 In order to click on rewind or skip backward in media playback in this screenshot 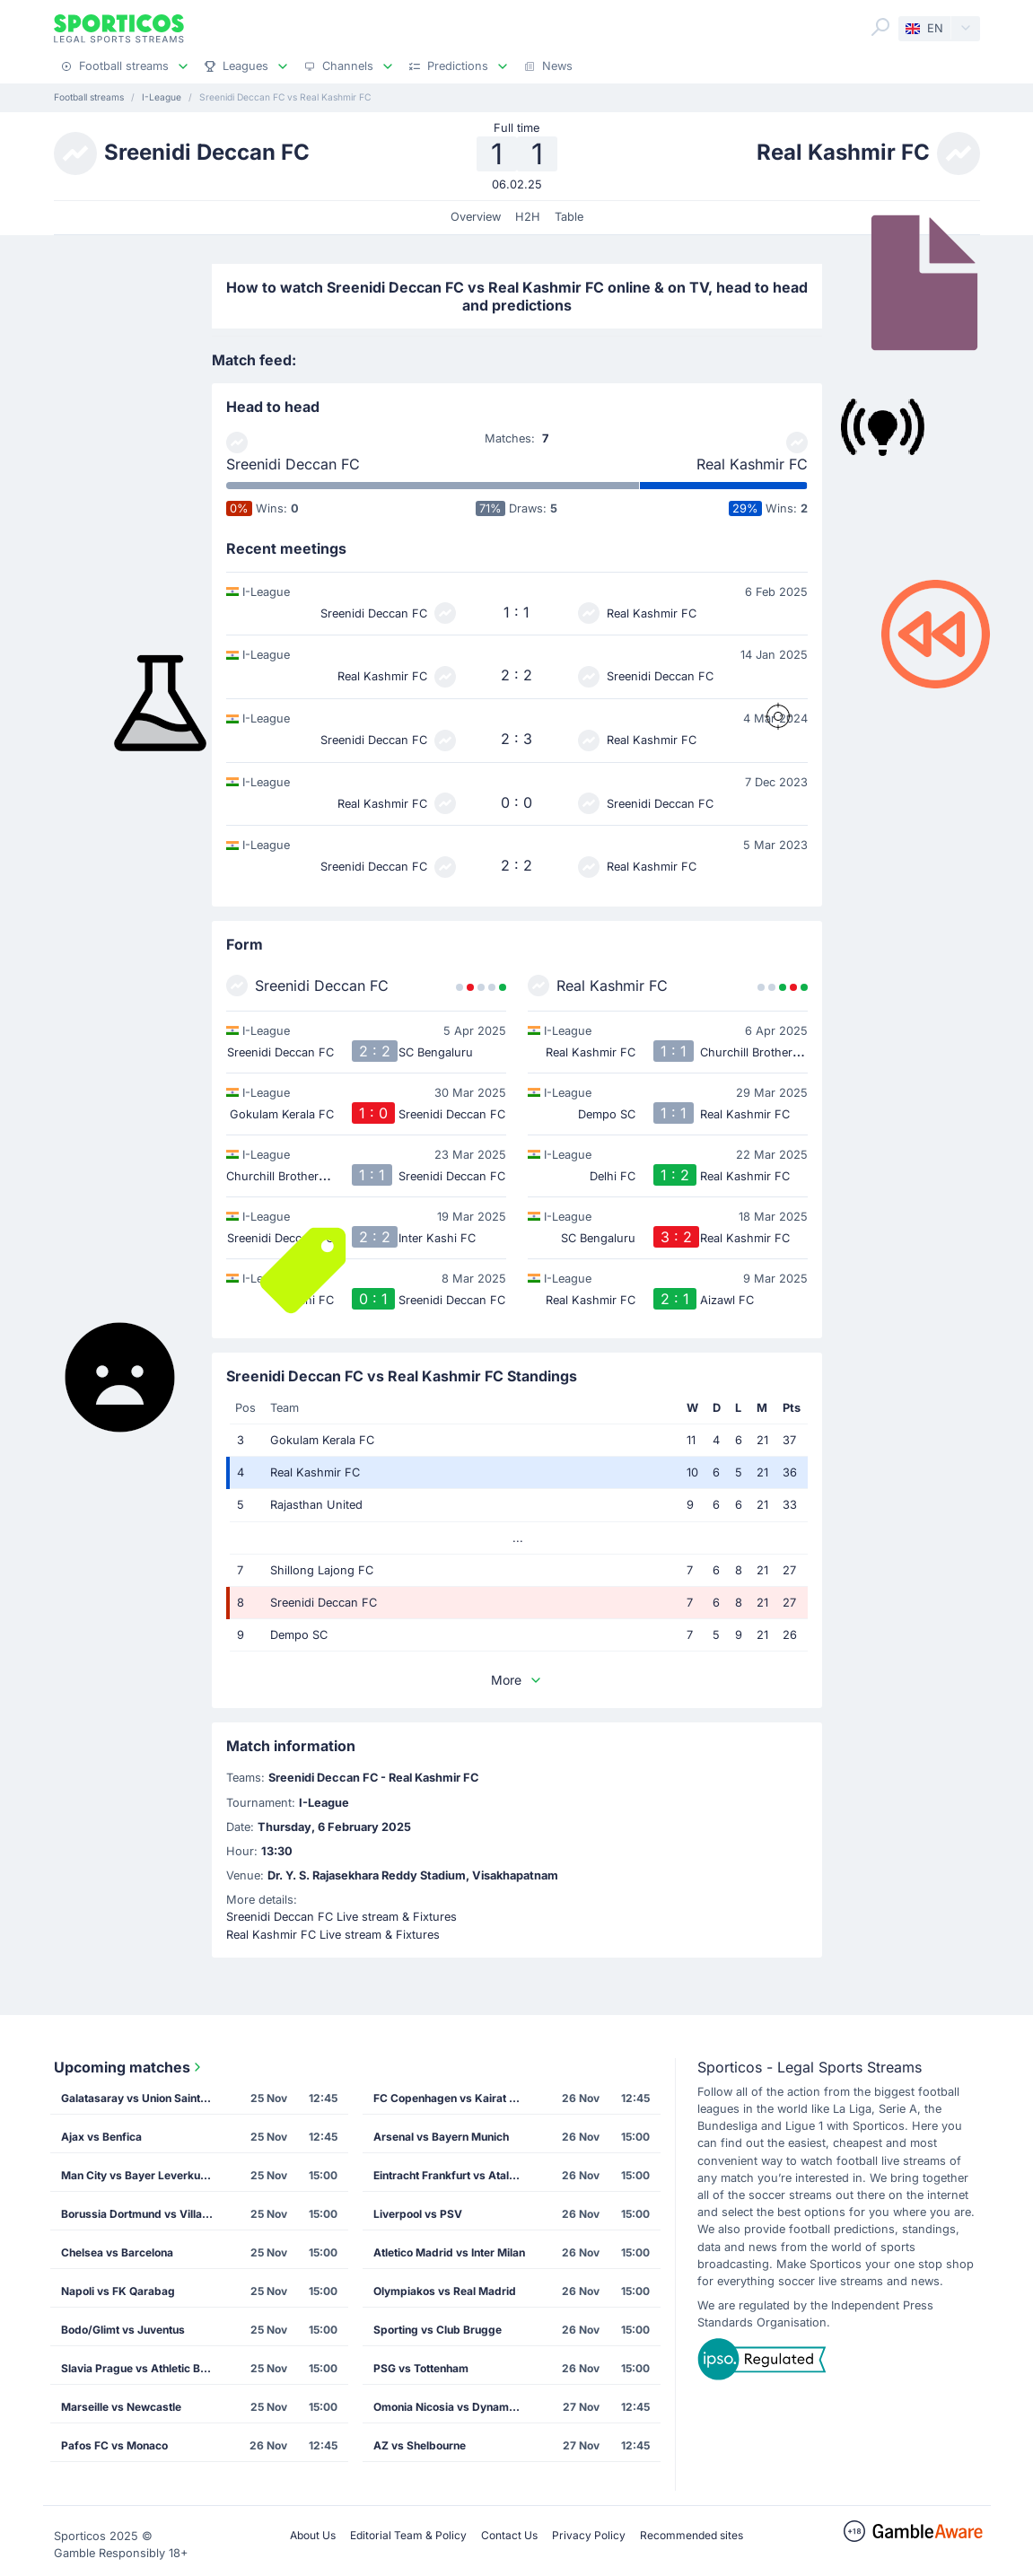, I will do `click(935, 634)`.